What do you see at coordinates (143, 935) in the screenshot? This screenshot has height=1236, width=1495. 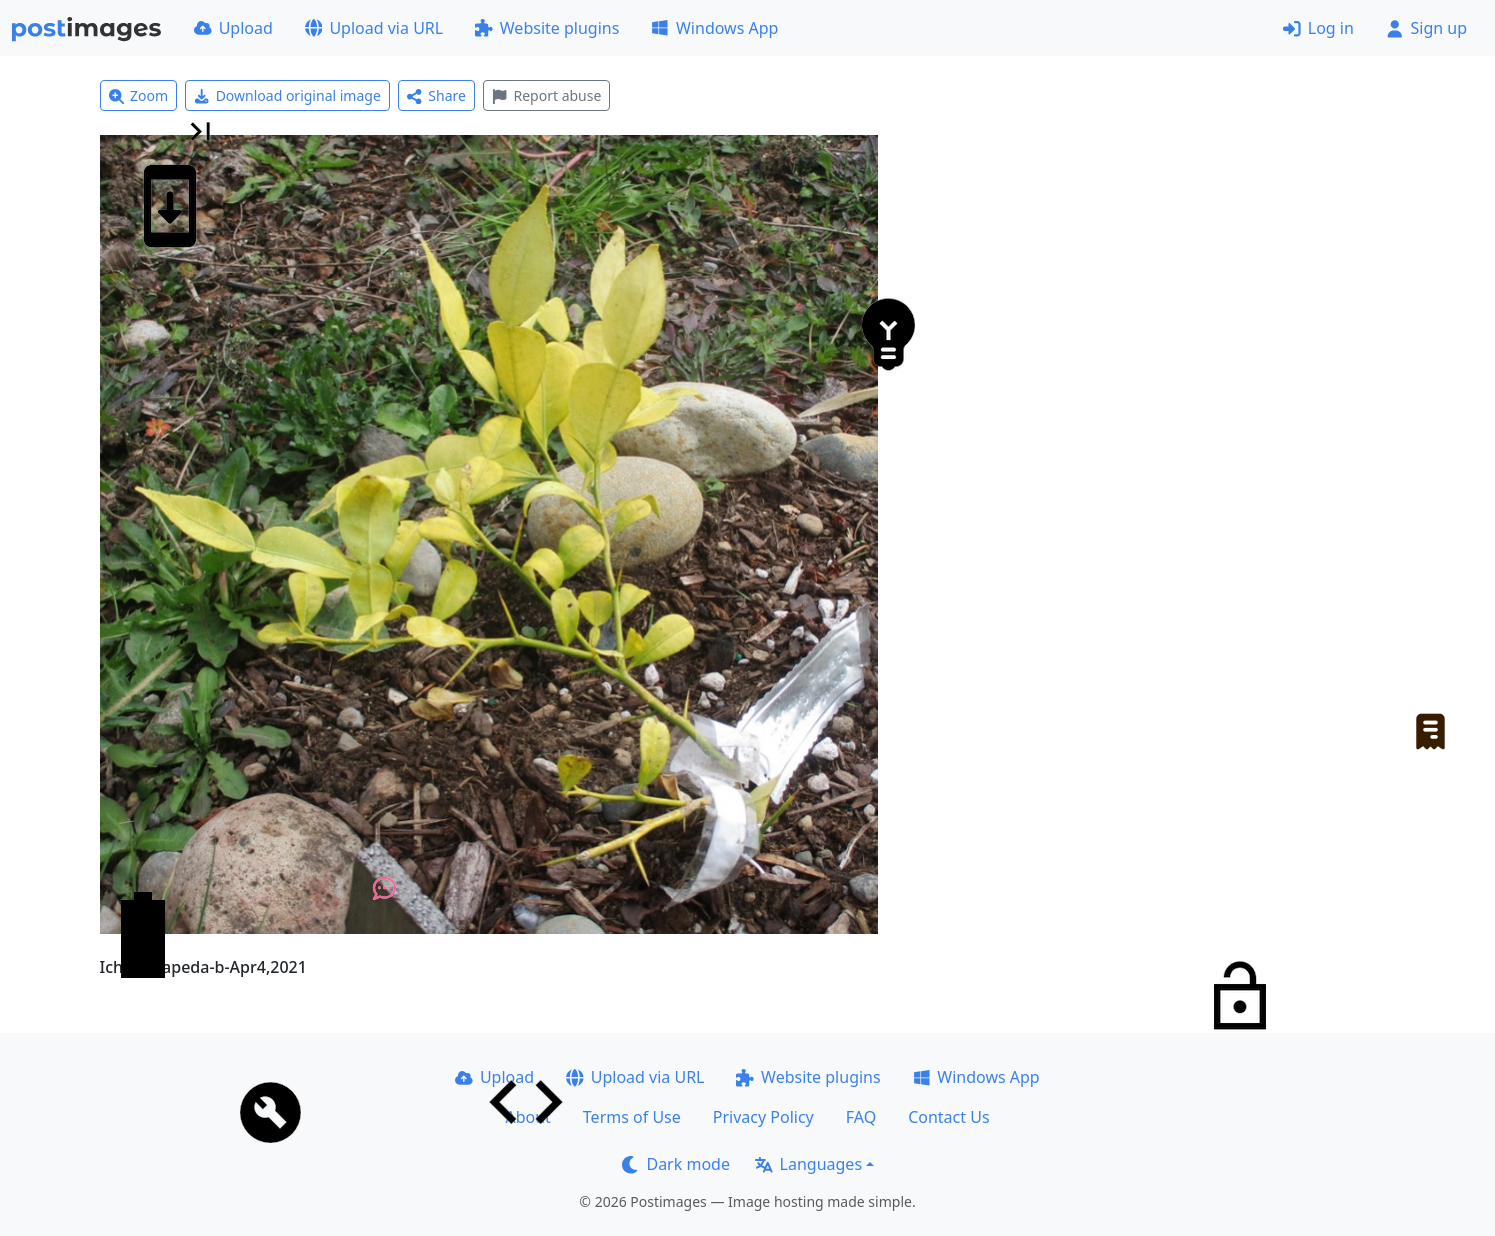 I see `indicates current battery level` at bounding box center [143, 935].